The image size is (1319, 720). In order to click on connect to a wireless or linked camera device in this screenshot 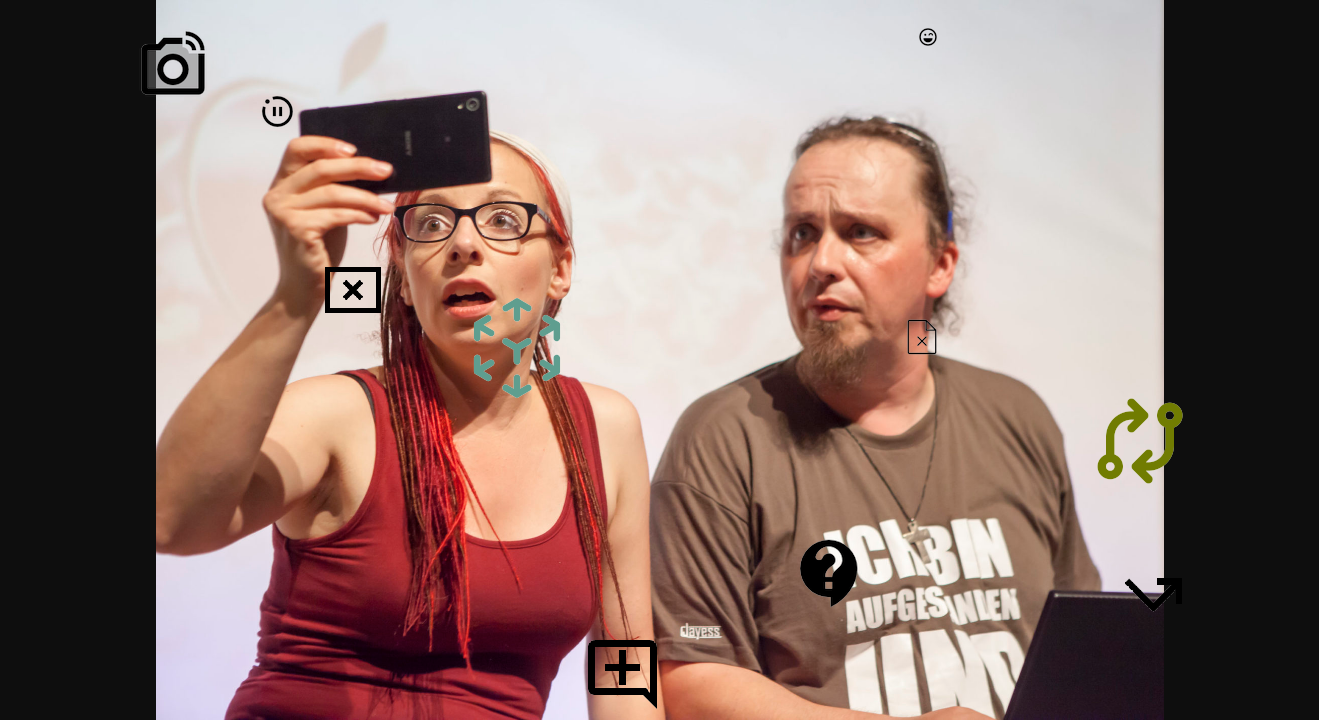, I will do `click(173, 63)`.